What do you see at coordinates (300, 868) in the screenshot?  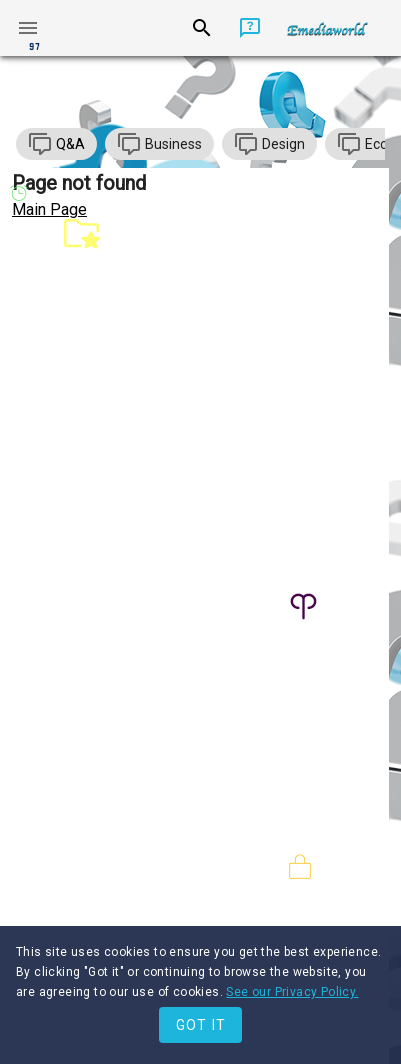 I see `lock or secure this item` at bounding box center [300, 868].